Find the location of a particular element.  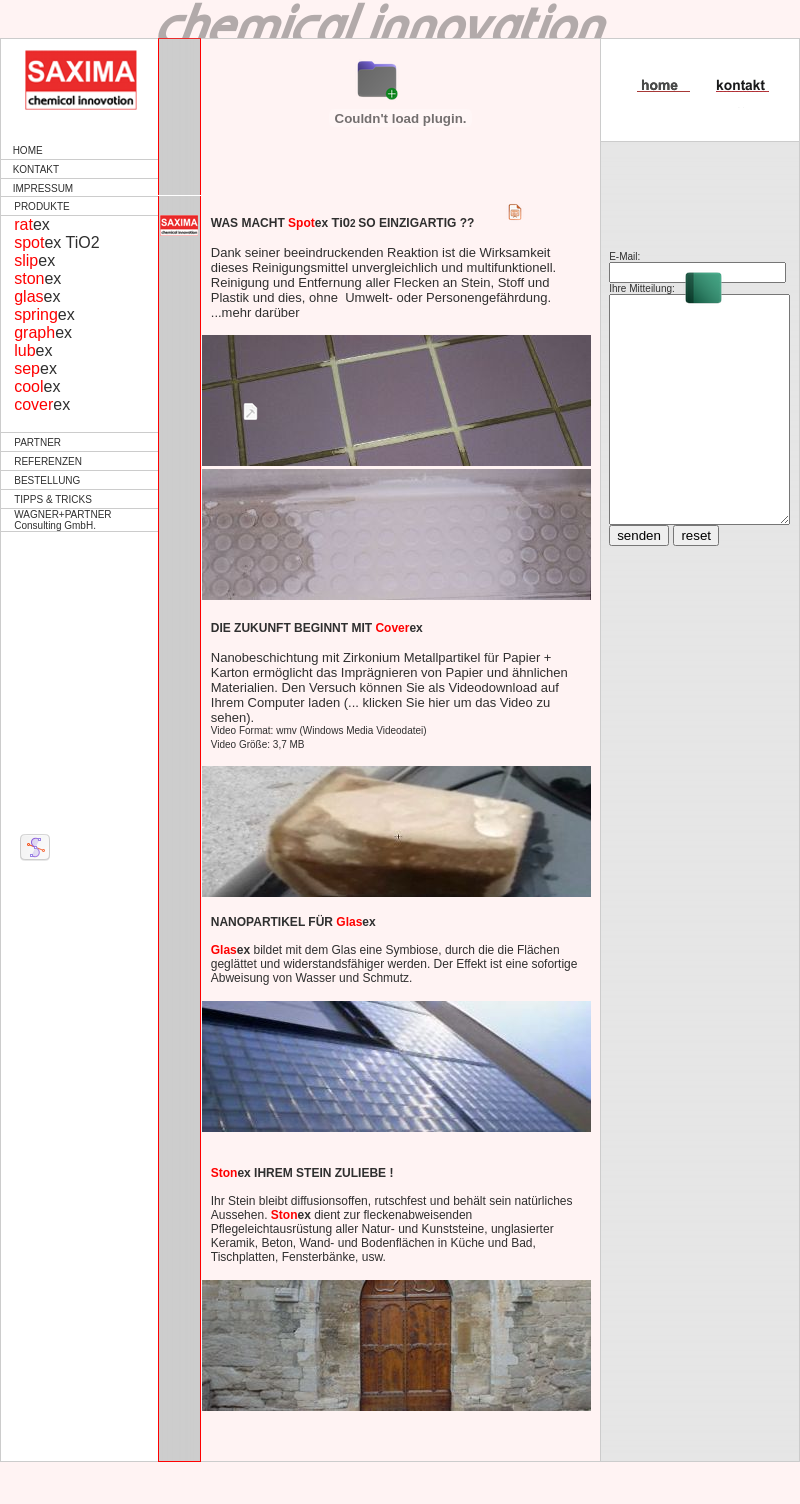

libreoffice impress presentation file is located at coordinates (515, 212).